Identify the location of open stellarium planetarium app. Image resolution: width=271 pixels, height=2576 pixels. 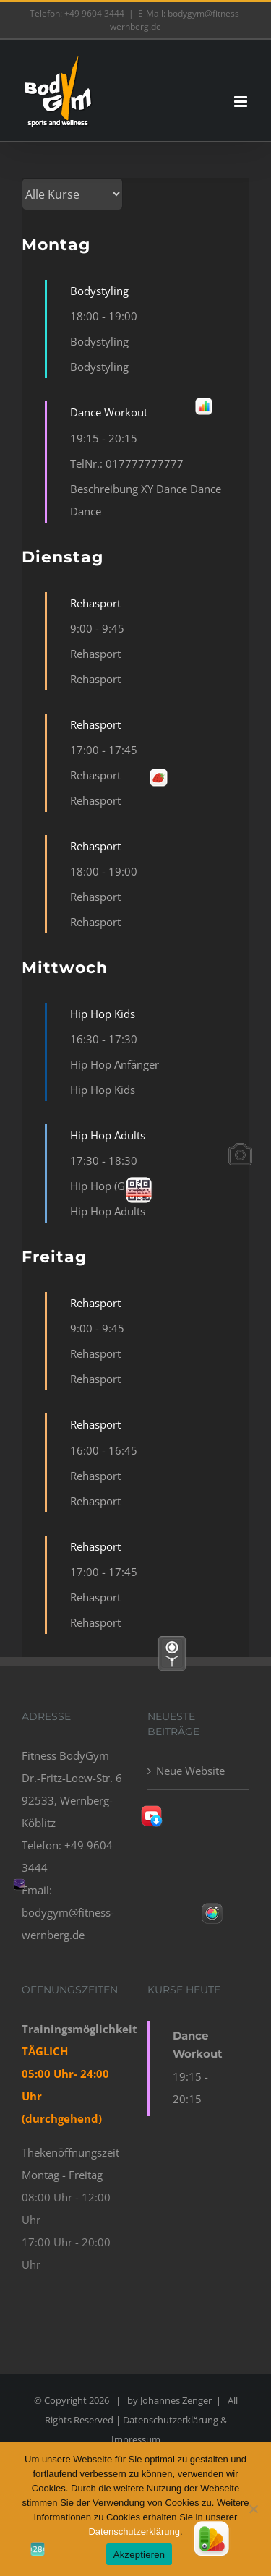
(19, 1884).